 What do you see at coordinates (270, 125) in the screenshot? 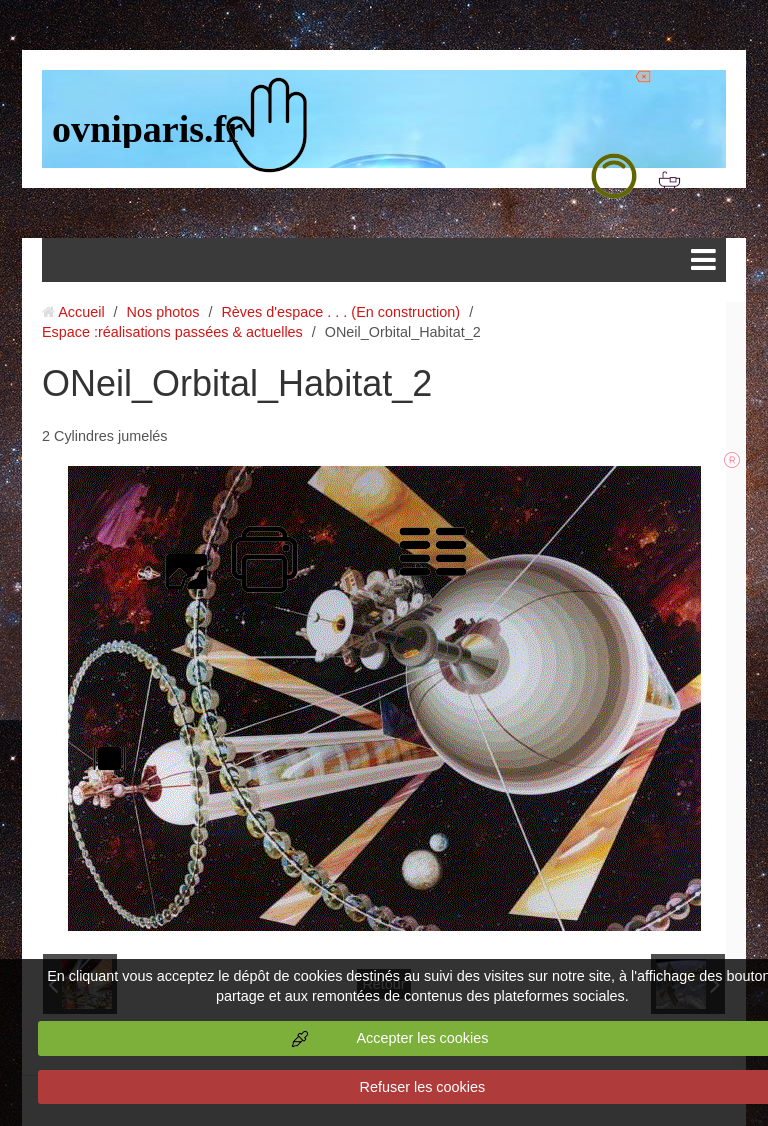
I see `stop or pause an action` at bounding box center [270, 125].